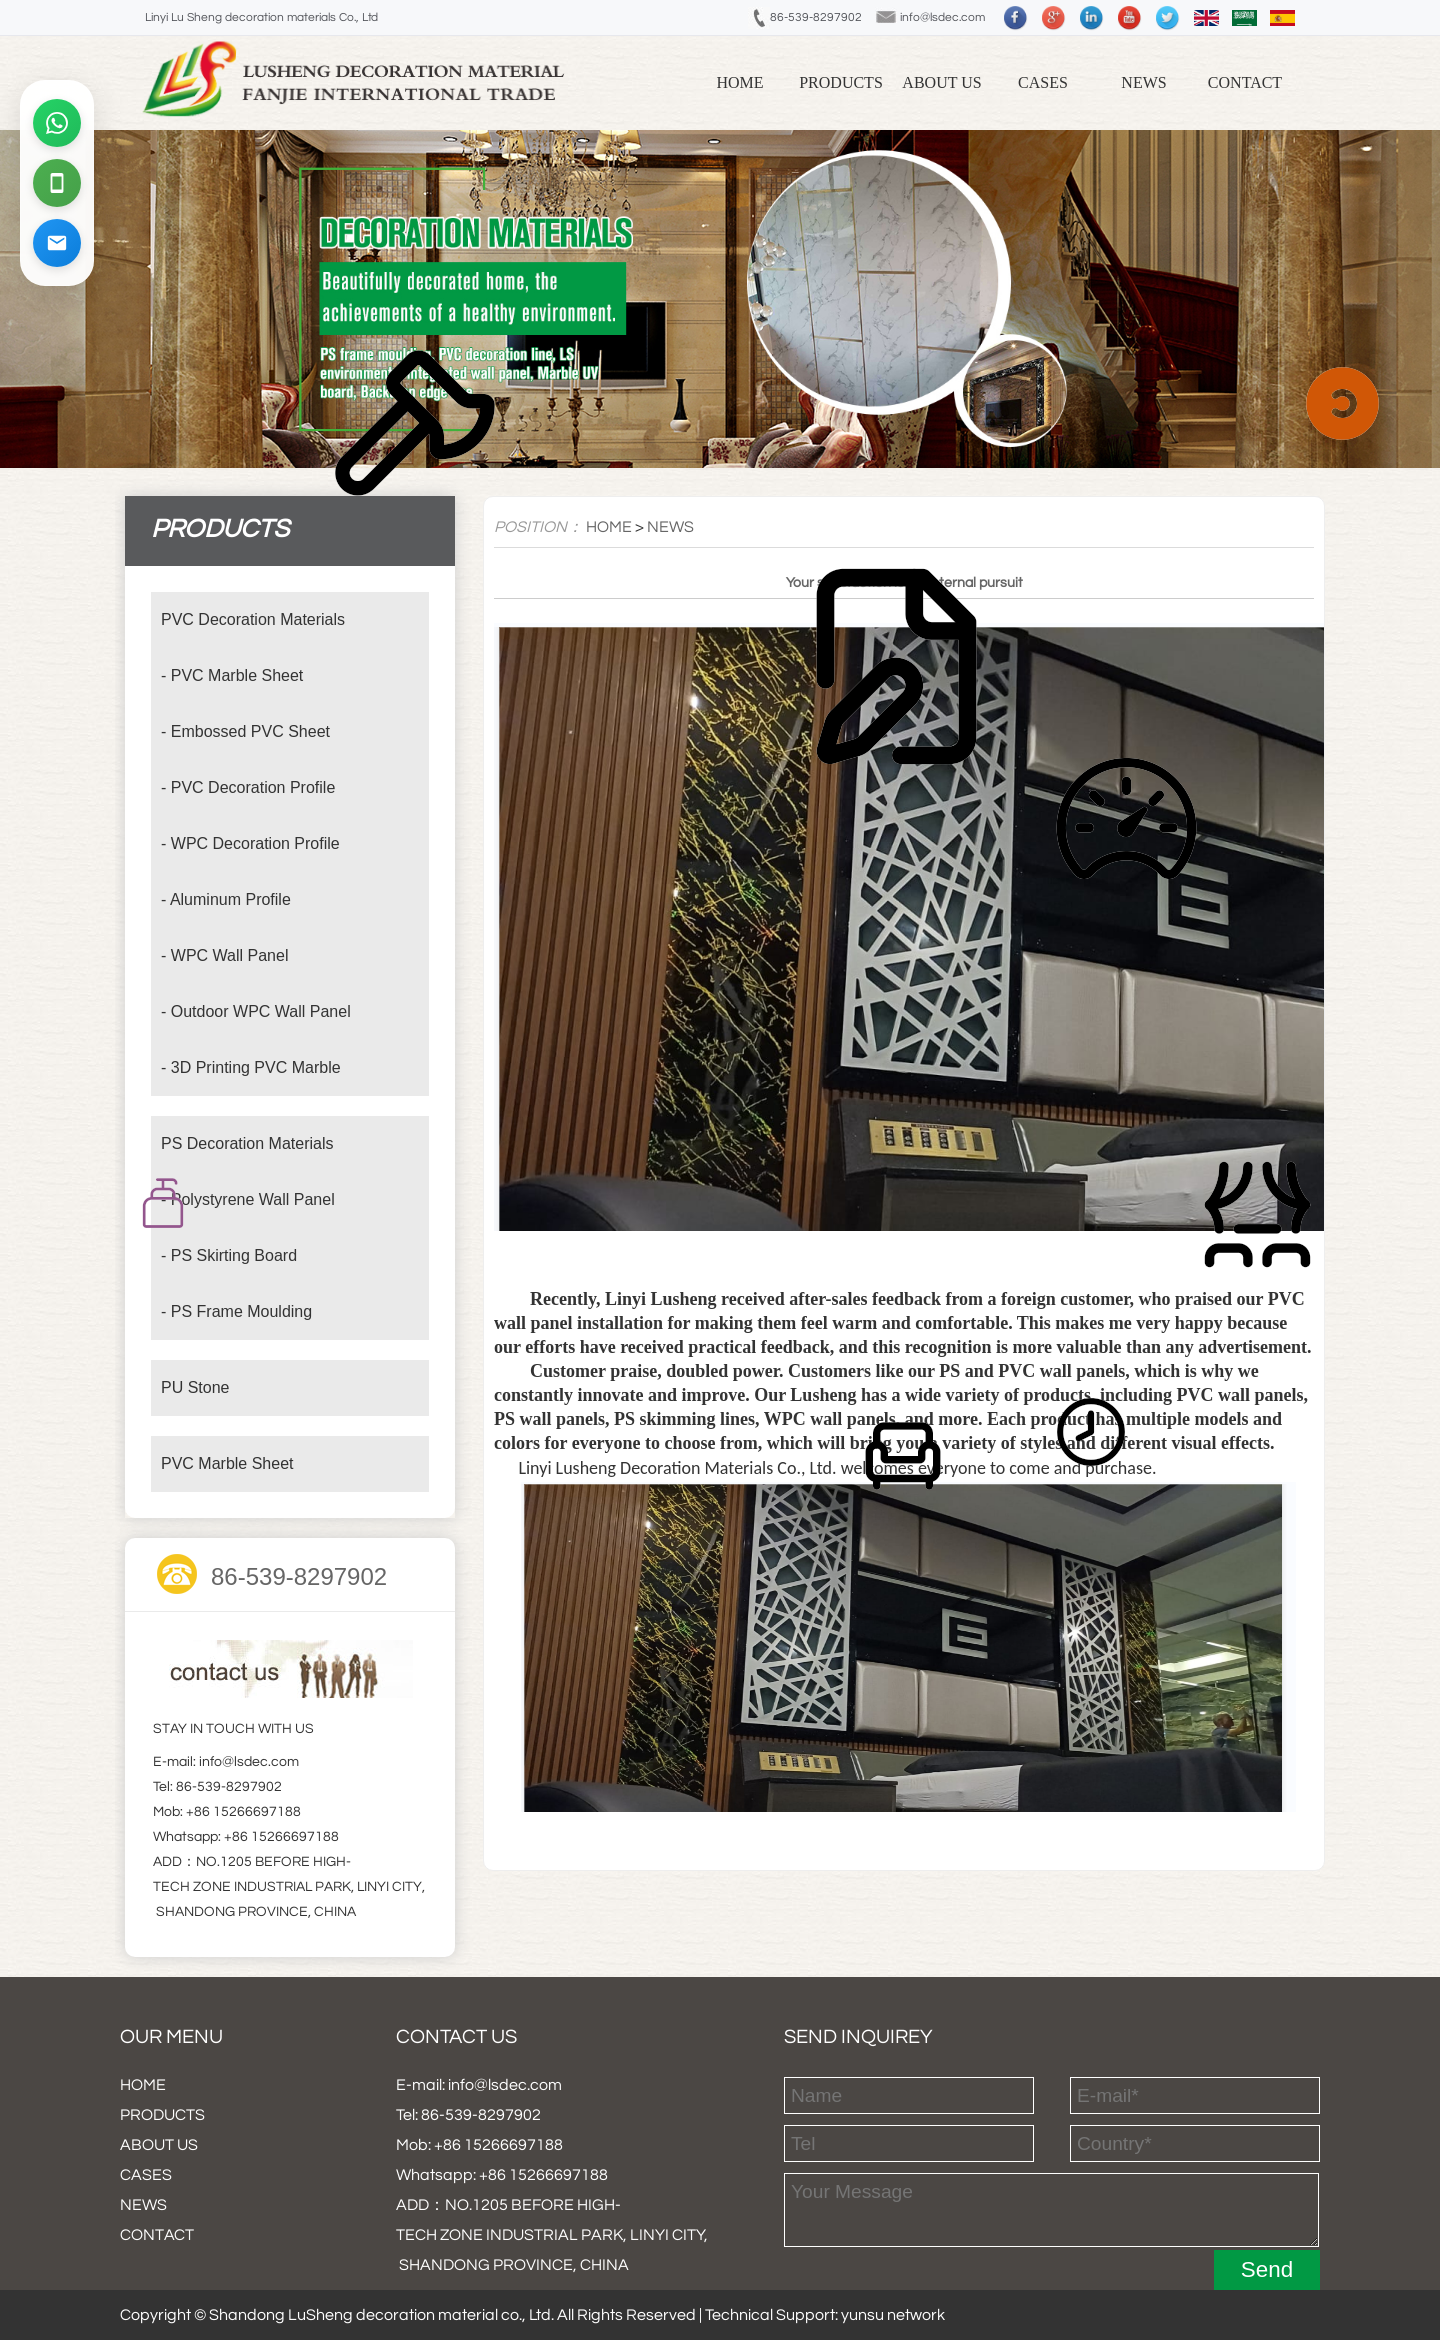  What do you see at coordinates (1257, 1214) in the screenshot?
I see `access theater or cinema listings` at bounding box center [1257, 1214].